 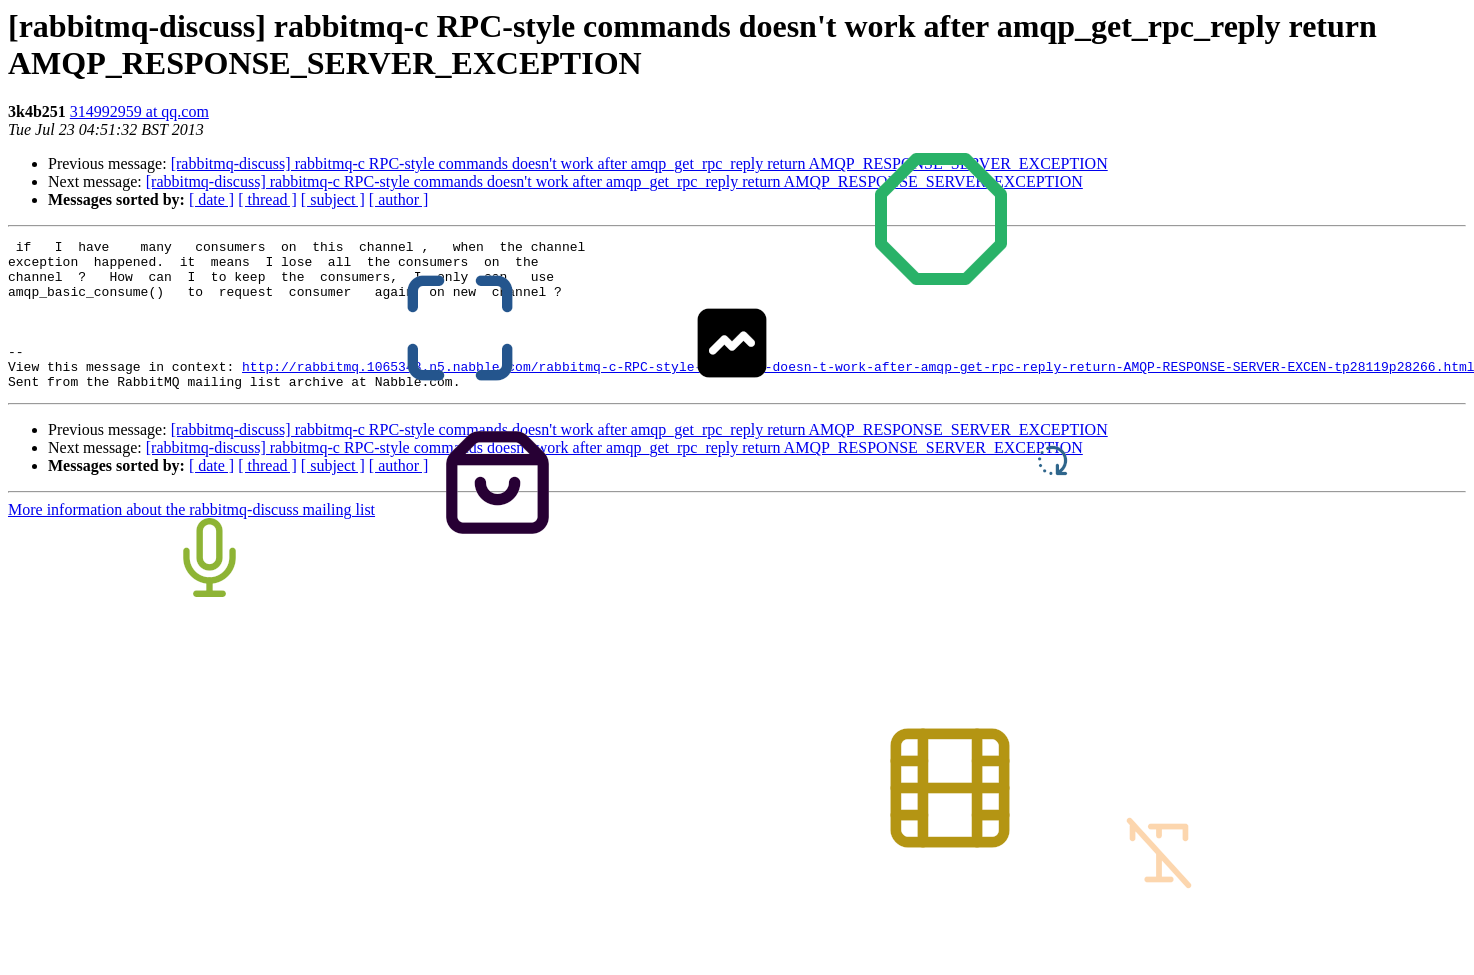 I want to click on view analytics or statistics, so click(x=732, y=343).